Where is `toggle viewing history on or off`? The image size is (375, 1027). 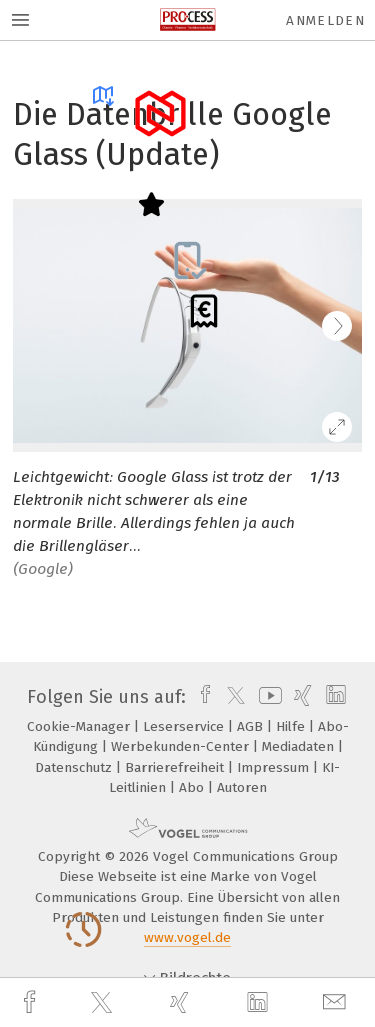 toggle viewing history on or off is located at coordinates (83, 929).